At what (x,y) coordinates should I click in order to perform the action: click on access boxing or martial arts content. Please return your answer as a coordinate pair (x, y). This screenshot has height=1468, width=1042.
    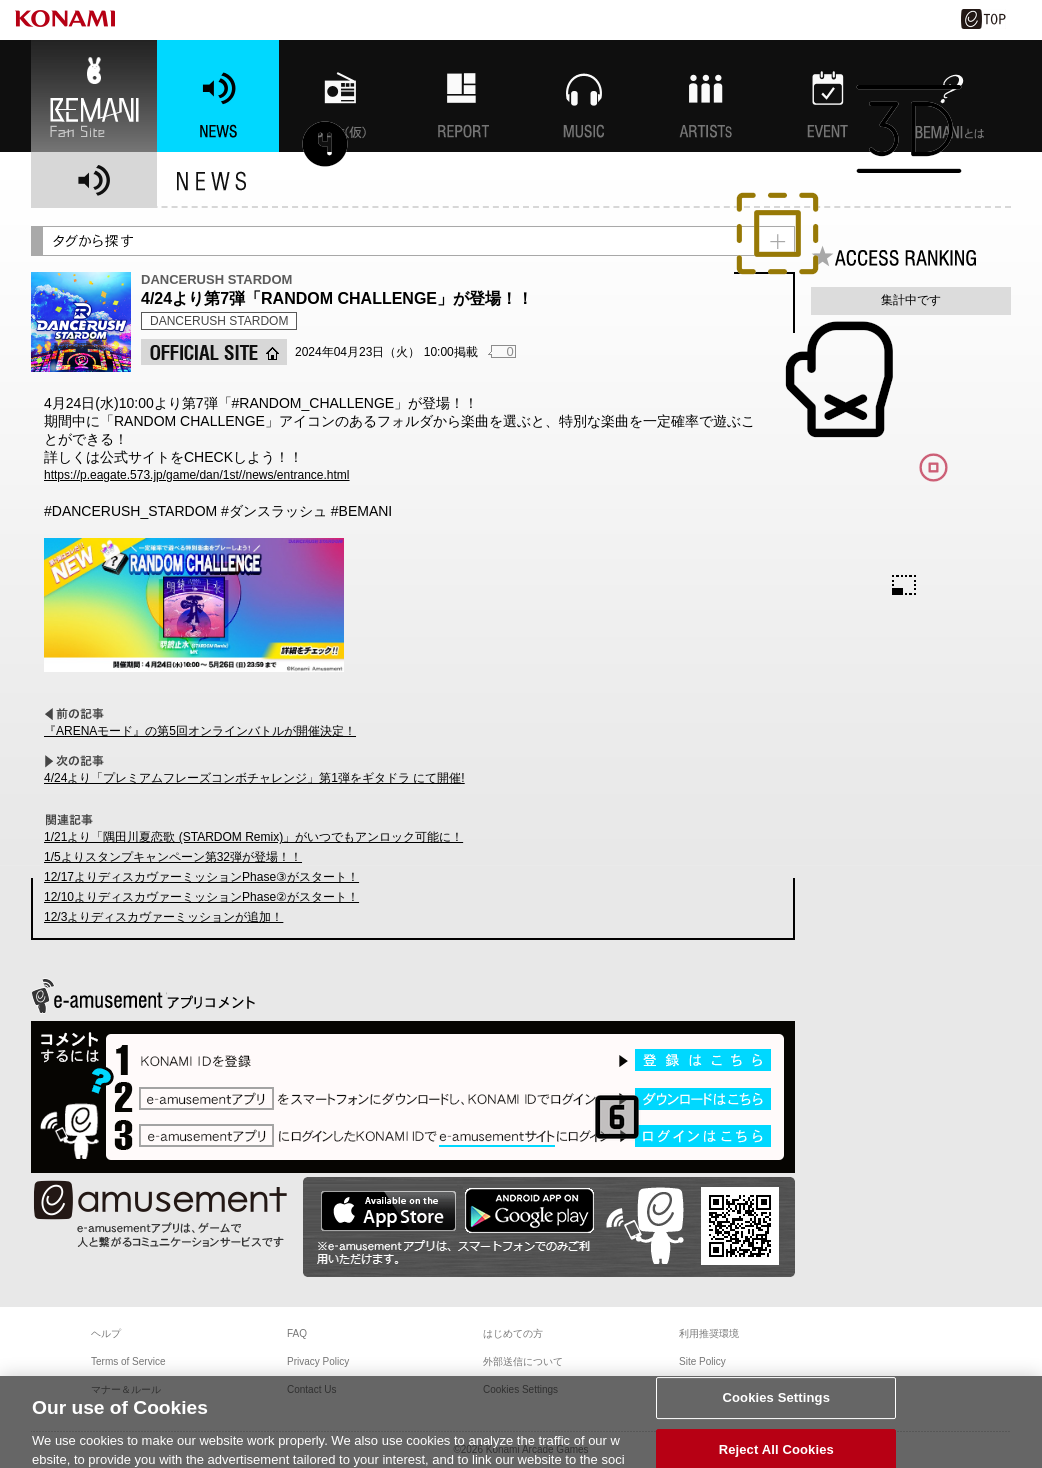
    Looking at the image, I should click on (841, 381).